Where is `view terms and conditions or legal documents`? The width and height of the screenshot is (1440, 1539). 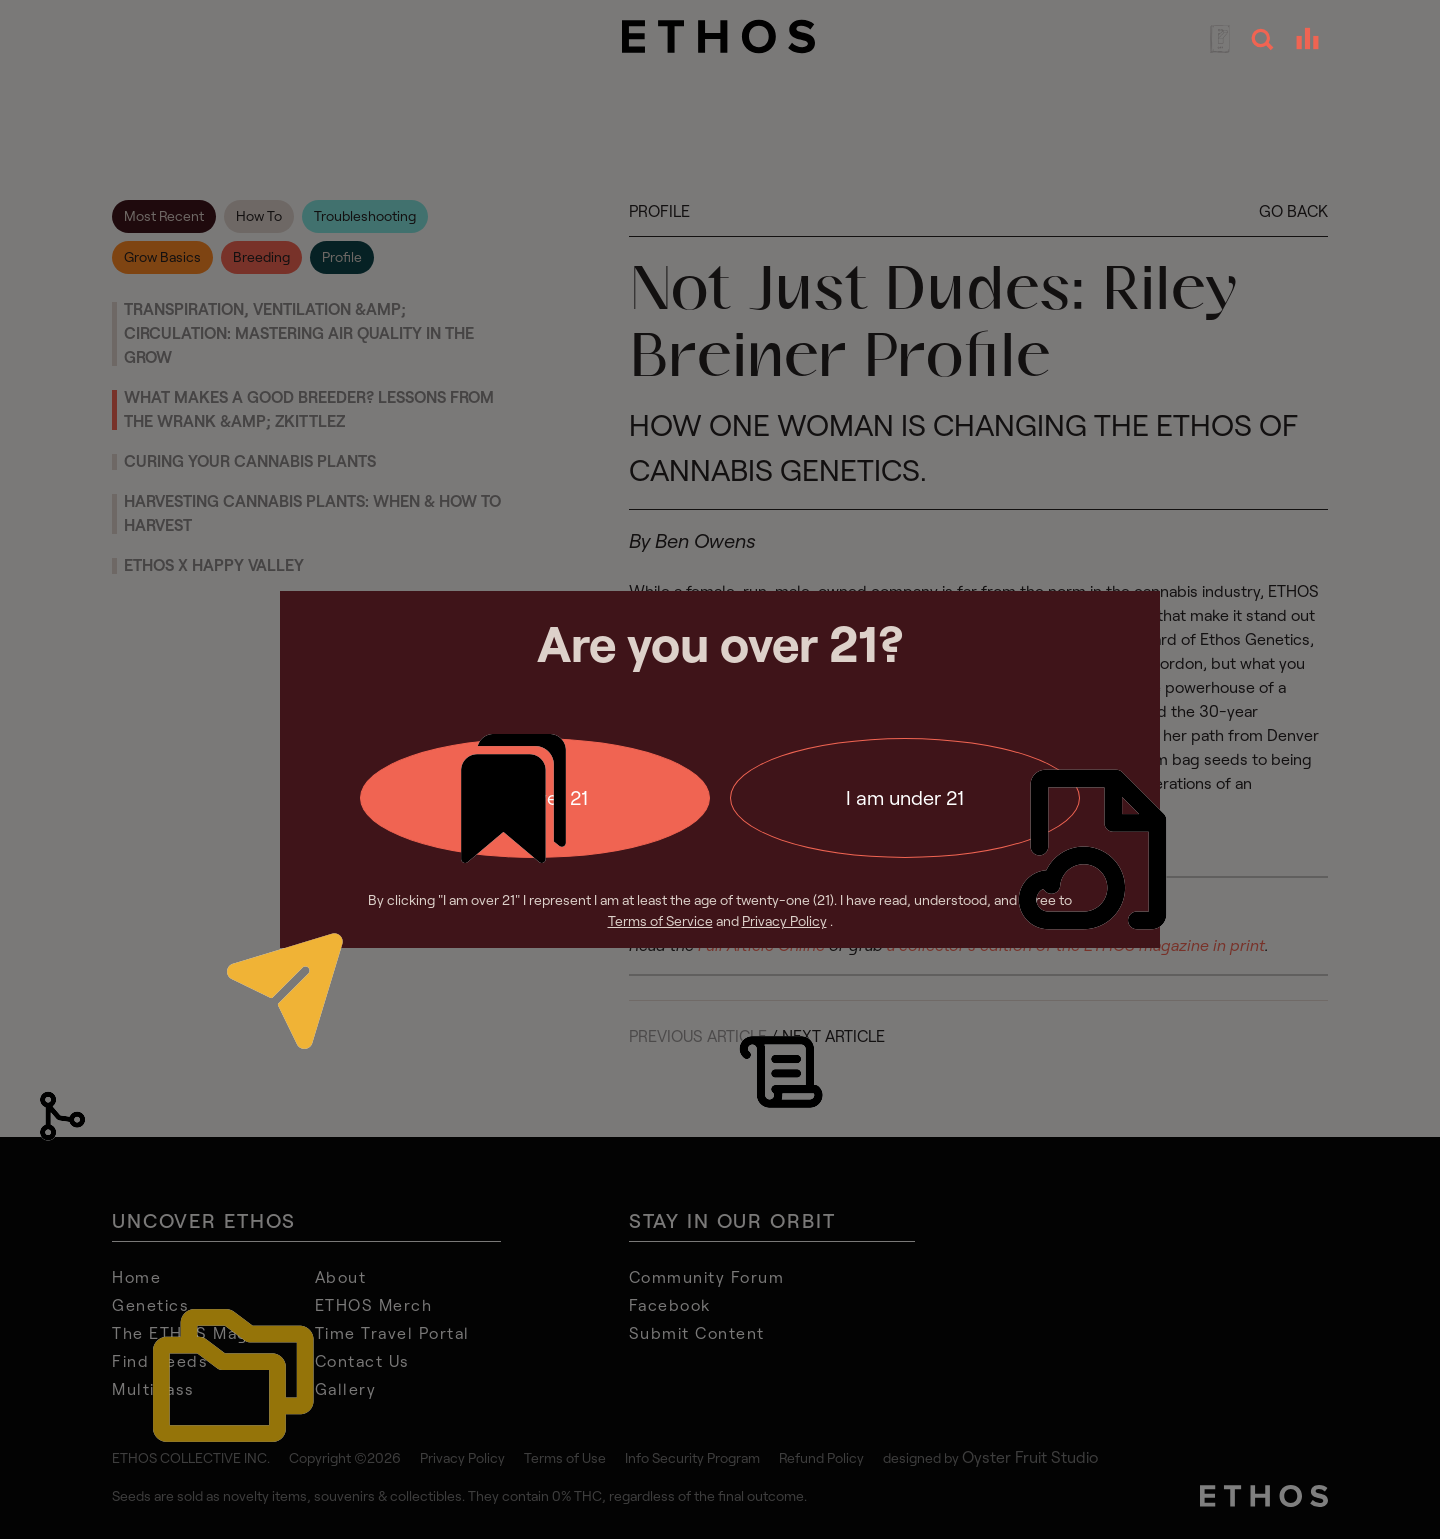
view terms and conditions or legal documents is located at coordinates (784, 1072).